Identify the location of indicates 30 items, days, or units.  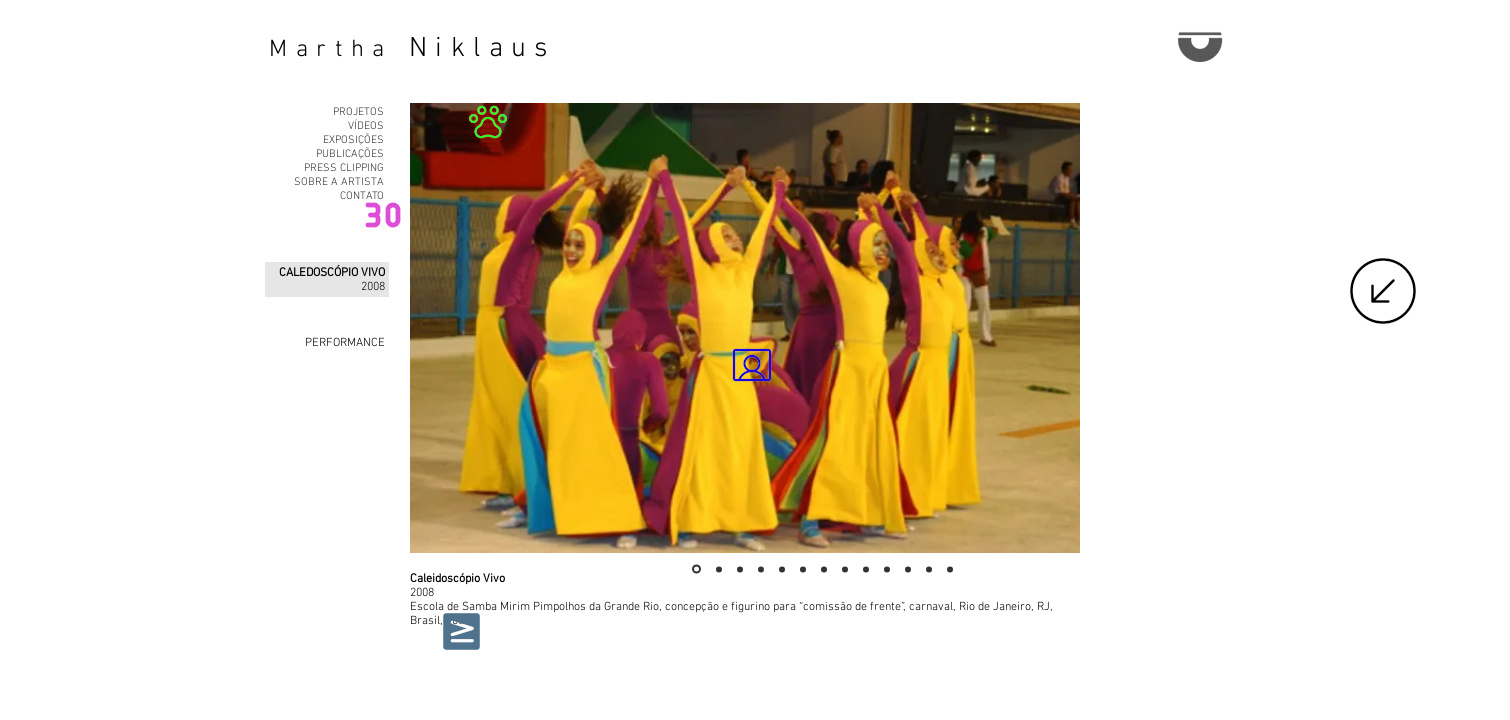
(383, 215).